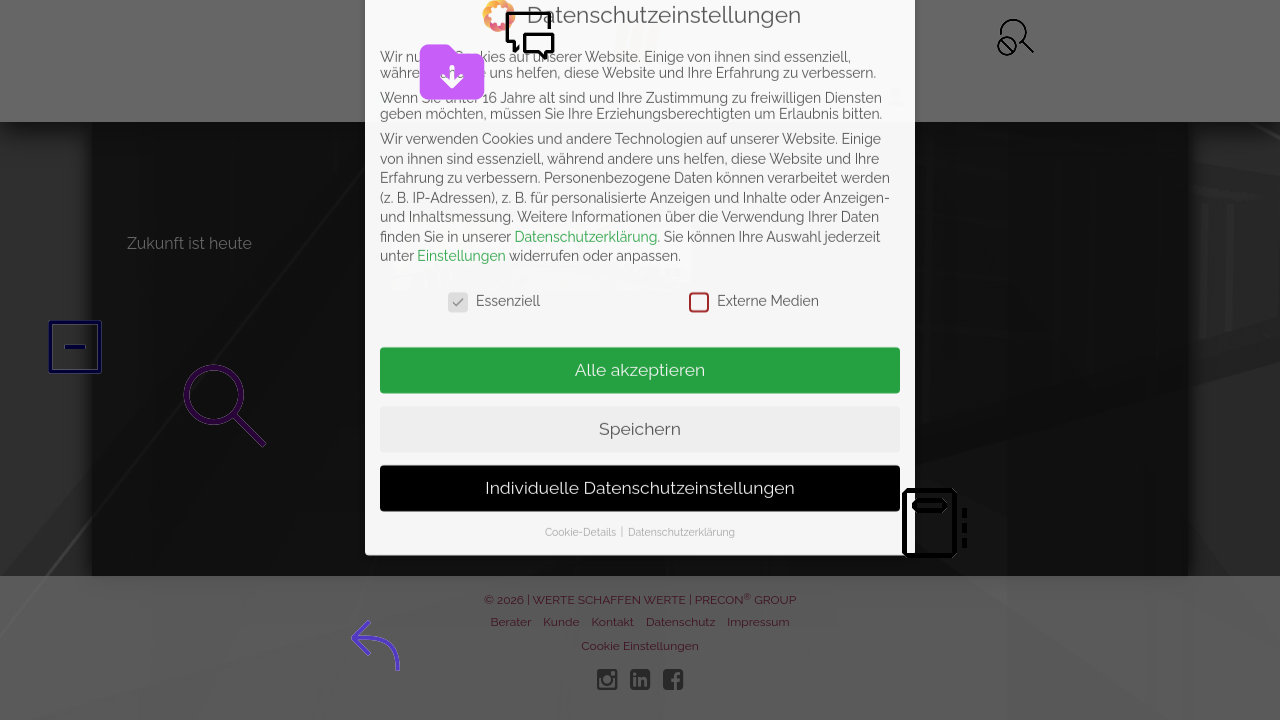  I want to click on reply to a message or comment, so click(375, 644).